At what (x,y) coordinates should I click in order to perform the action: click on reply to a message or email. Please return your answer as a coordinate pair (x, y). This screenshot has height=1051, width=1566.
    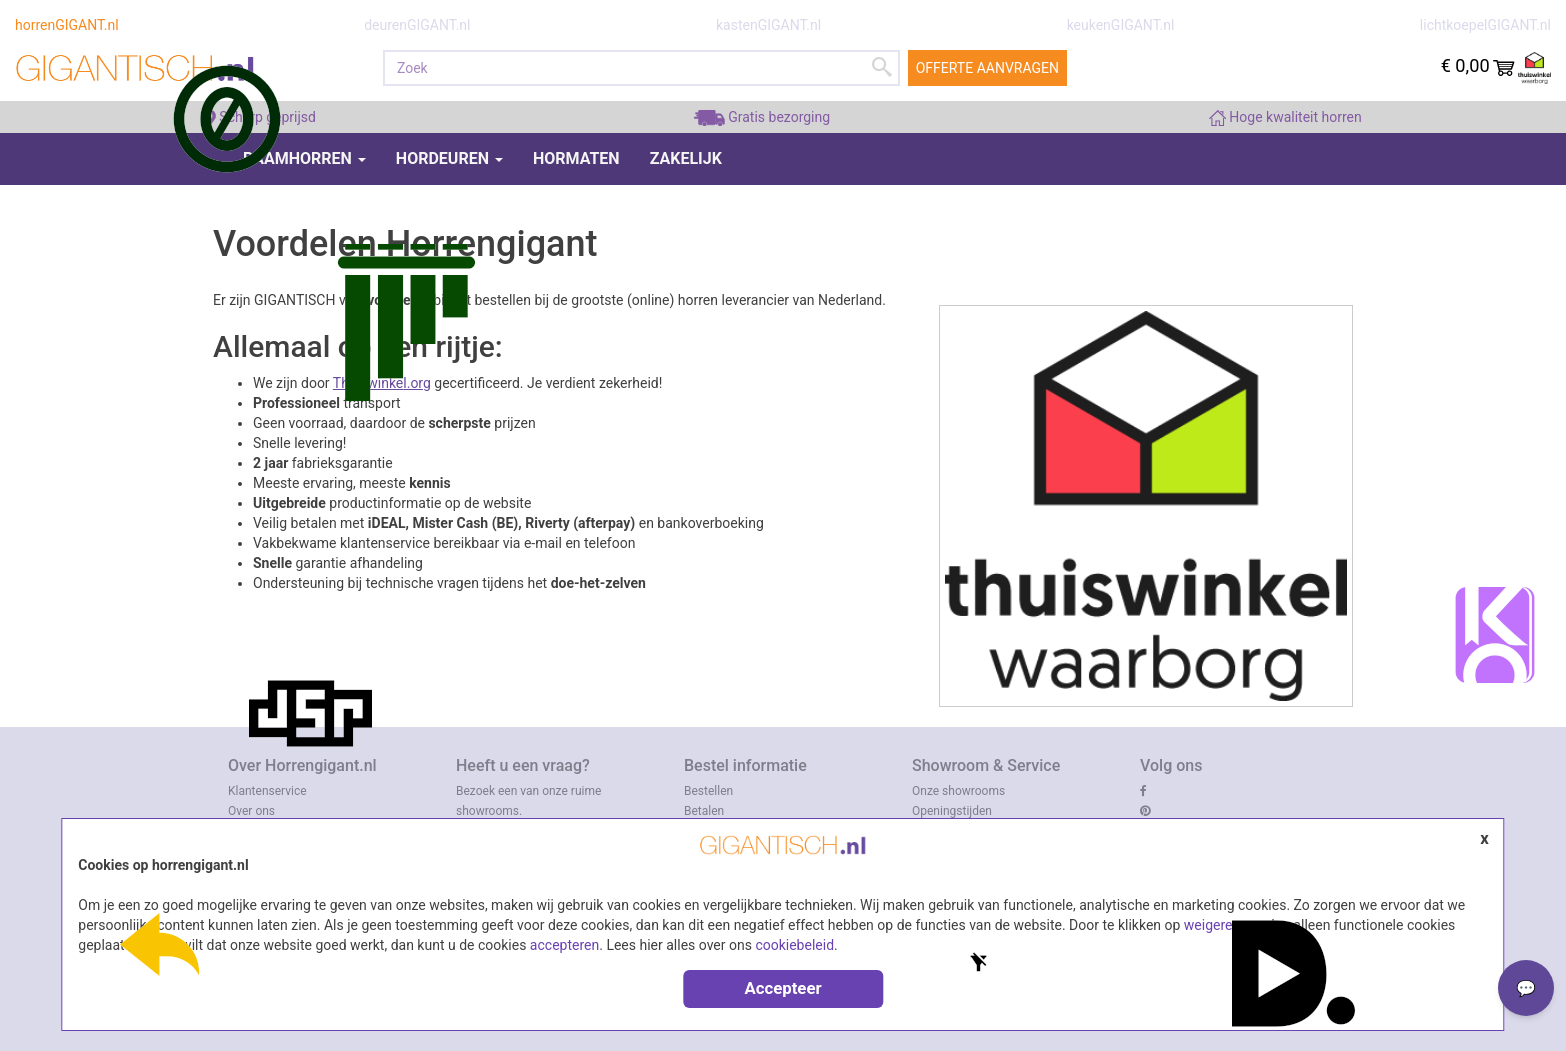
    Looking at the image, I should click on (163, 944).